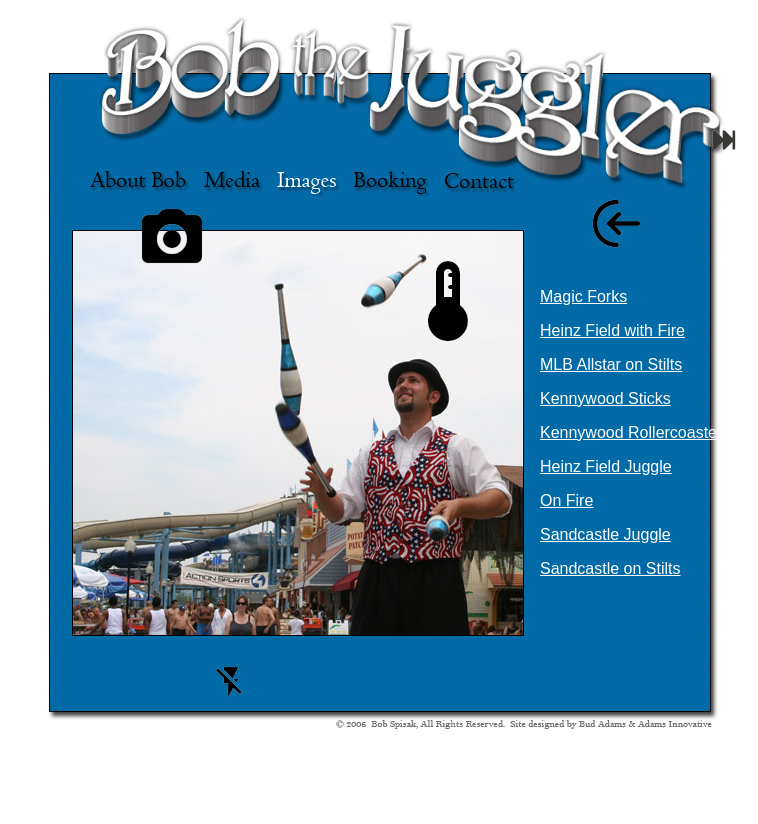 The width and height of the screenshot is (758, 824). I want to click on skip to the next track, so click(724, 140).